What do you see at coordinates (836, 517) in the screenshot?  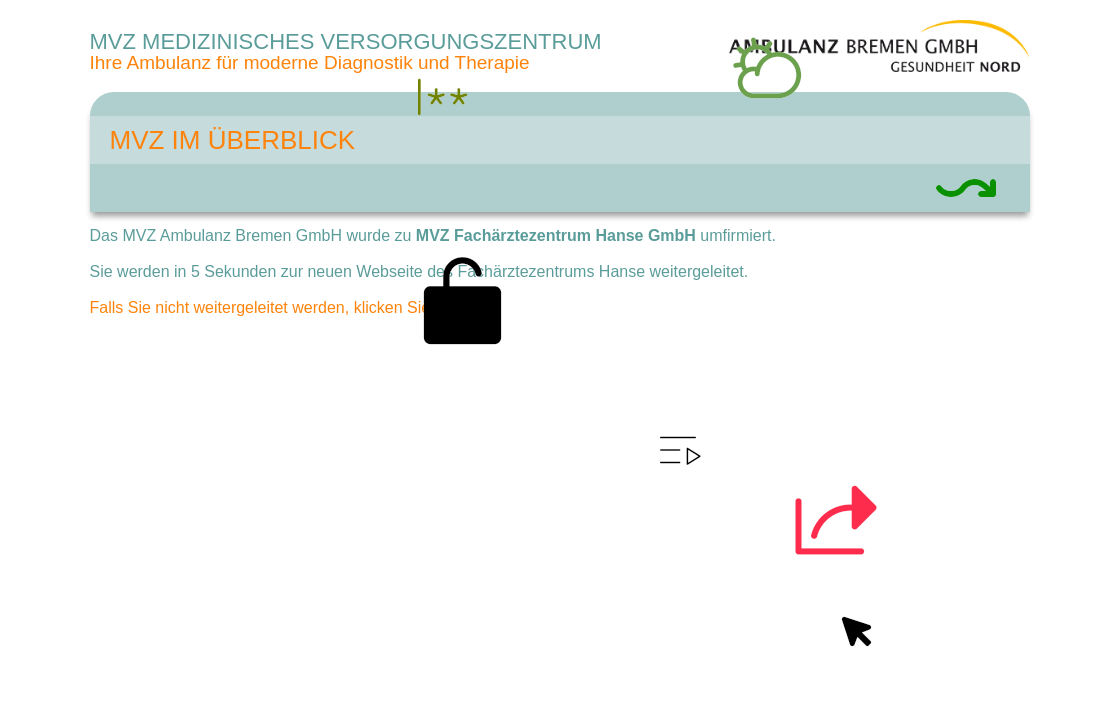 I see `share this content` at bounding box center [836, 517].